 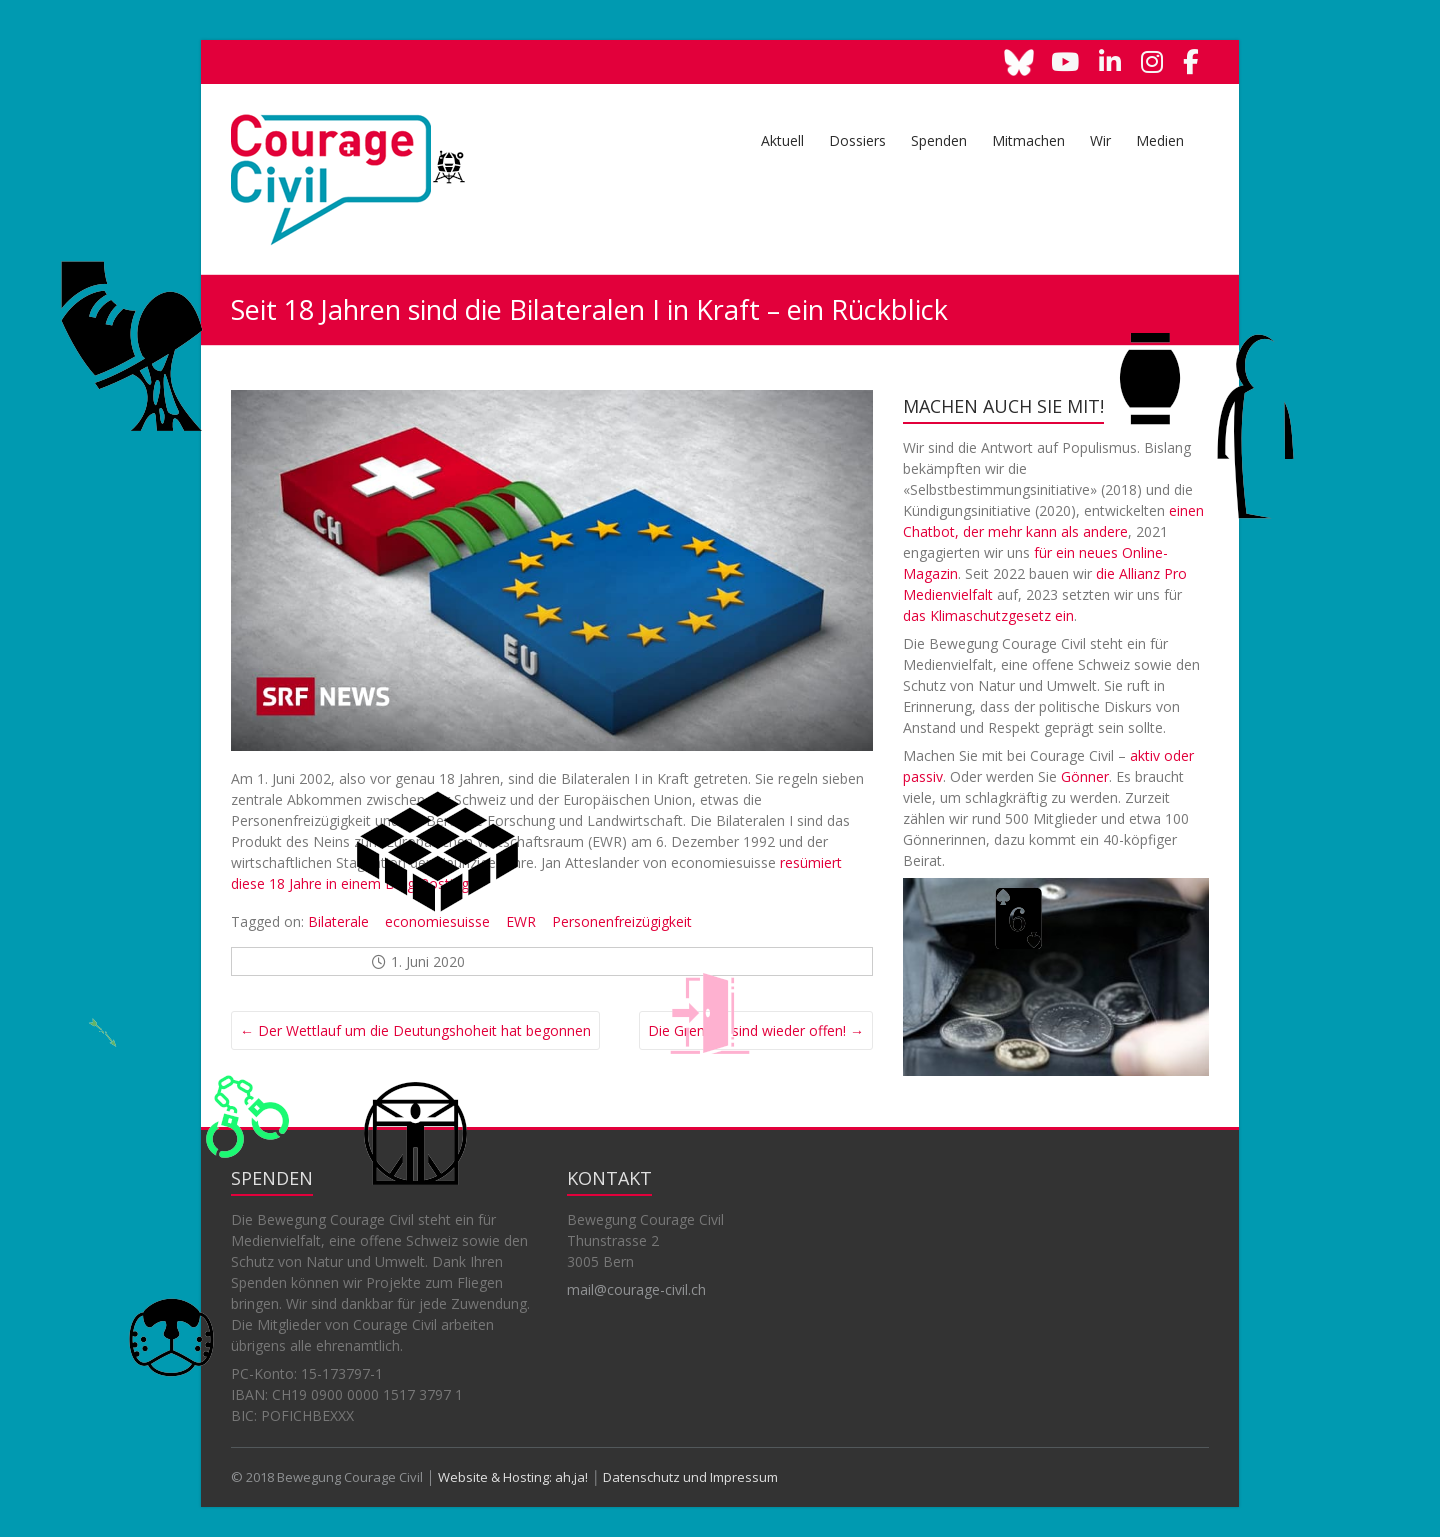 I want to click on indicates a sticky or slowed movement status effect, so click(x=146, y=346).